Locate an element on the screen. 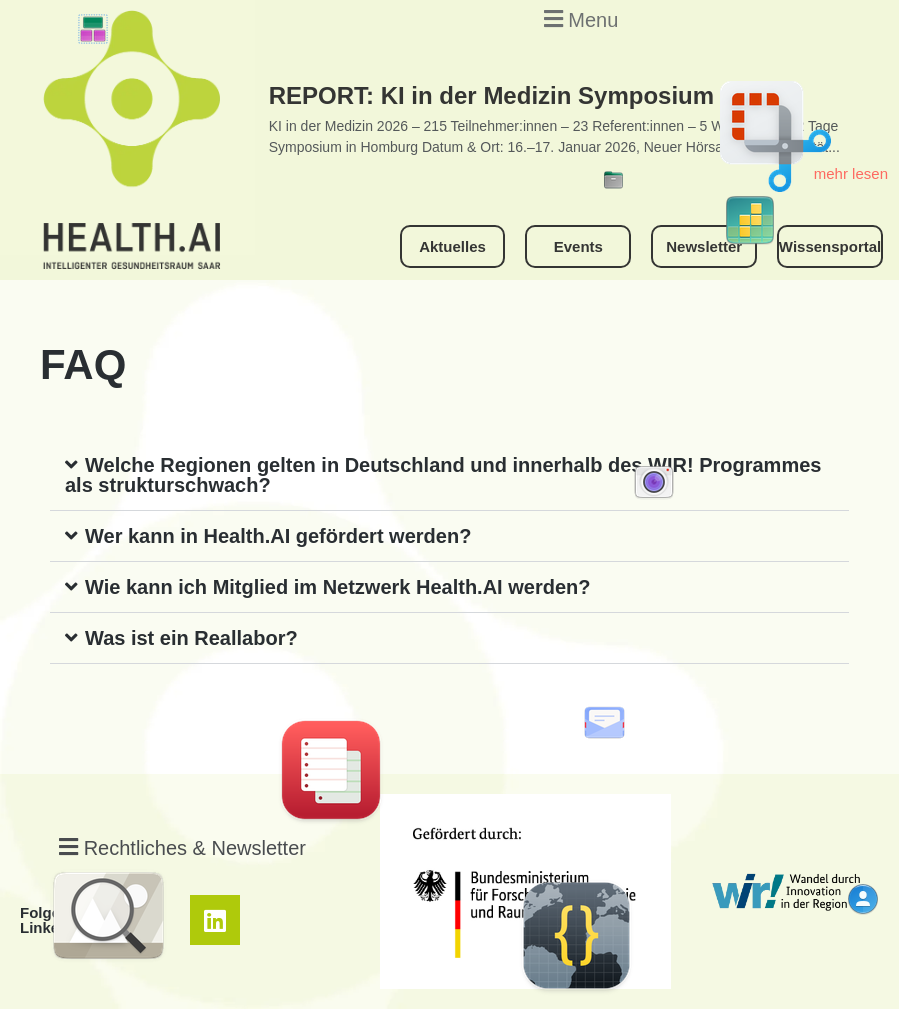 The width and height of the screenshot is (899, 1009). open the image viewer application is located at coordinates (108, 915).